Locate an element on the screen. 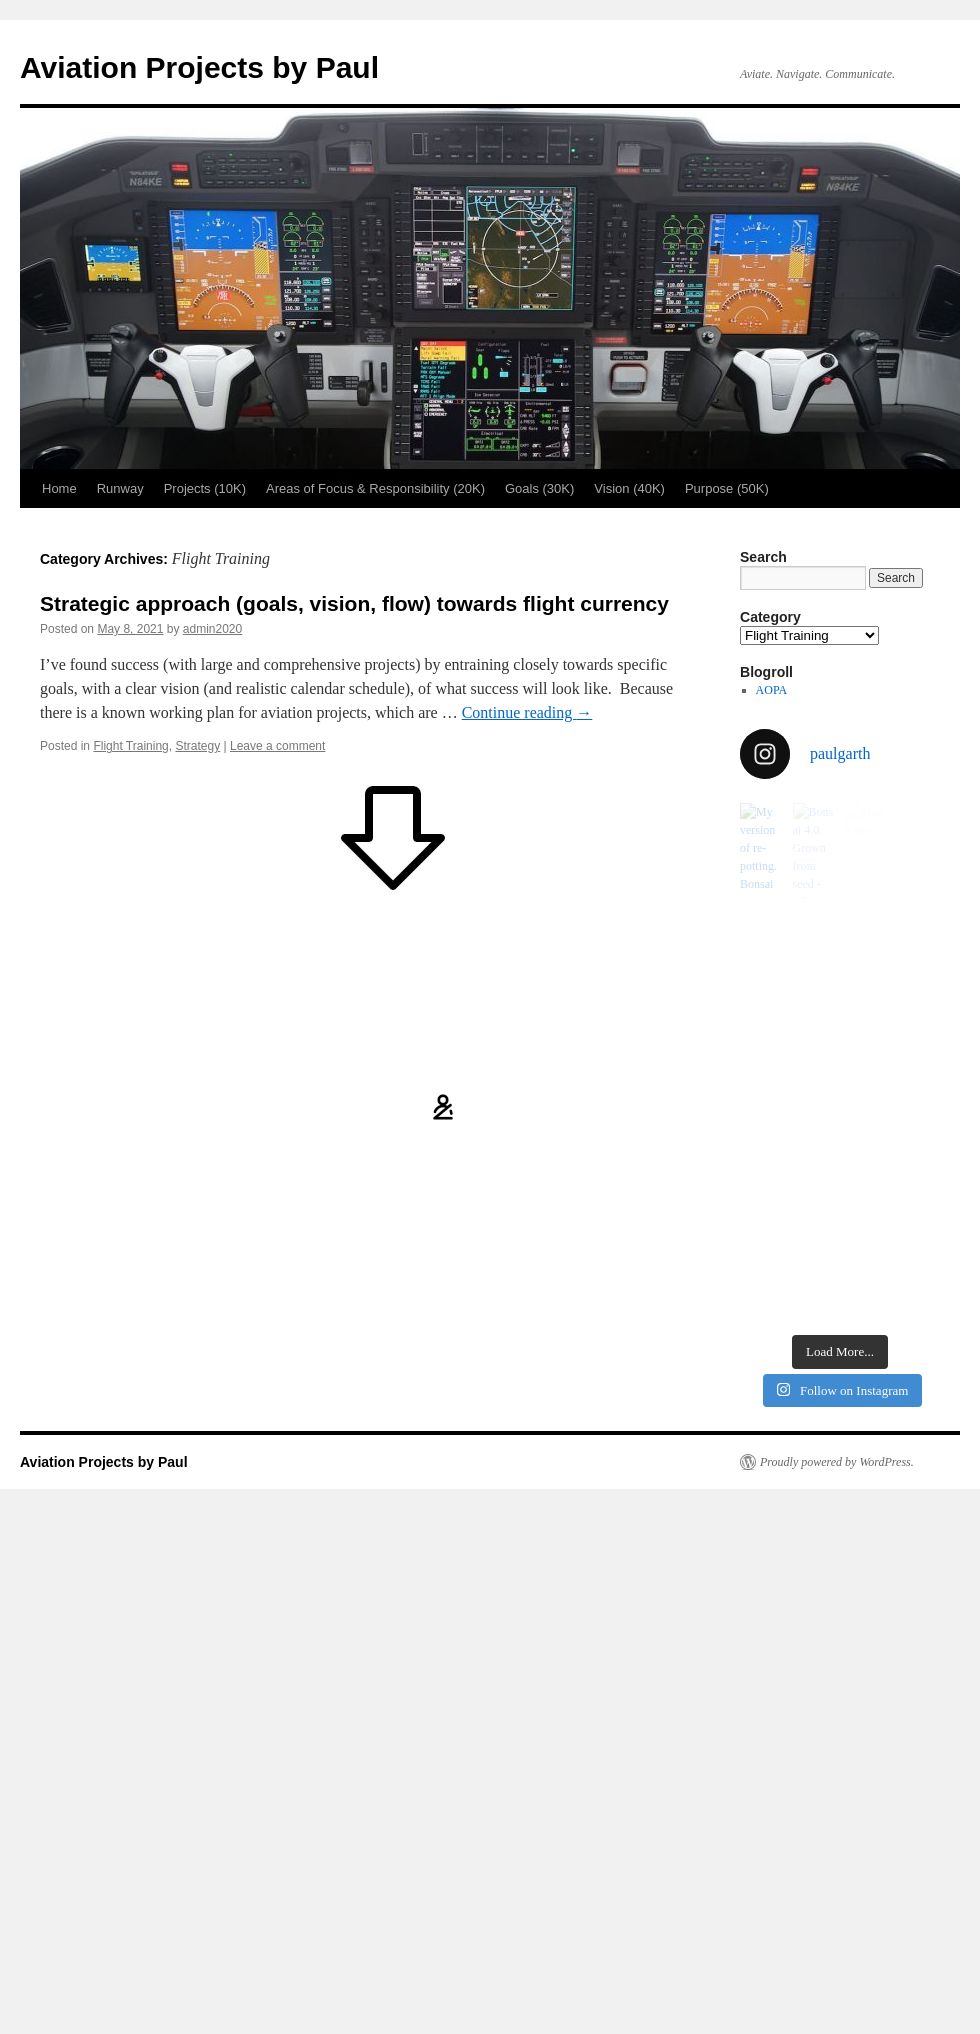 The height and width of the screenshot is (2034, 980). fasten seatbelt reminder is located at coordinates (443, 1107).